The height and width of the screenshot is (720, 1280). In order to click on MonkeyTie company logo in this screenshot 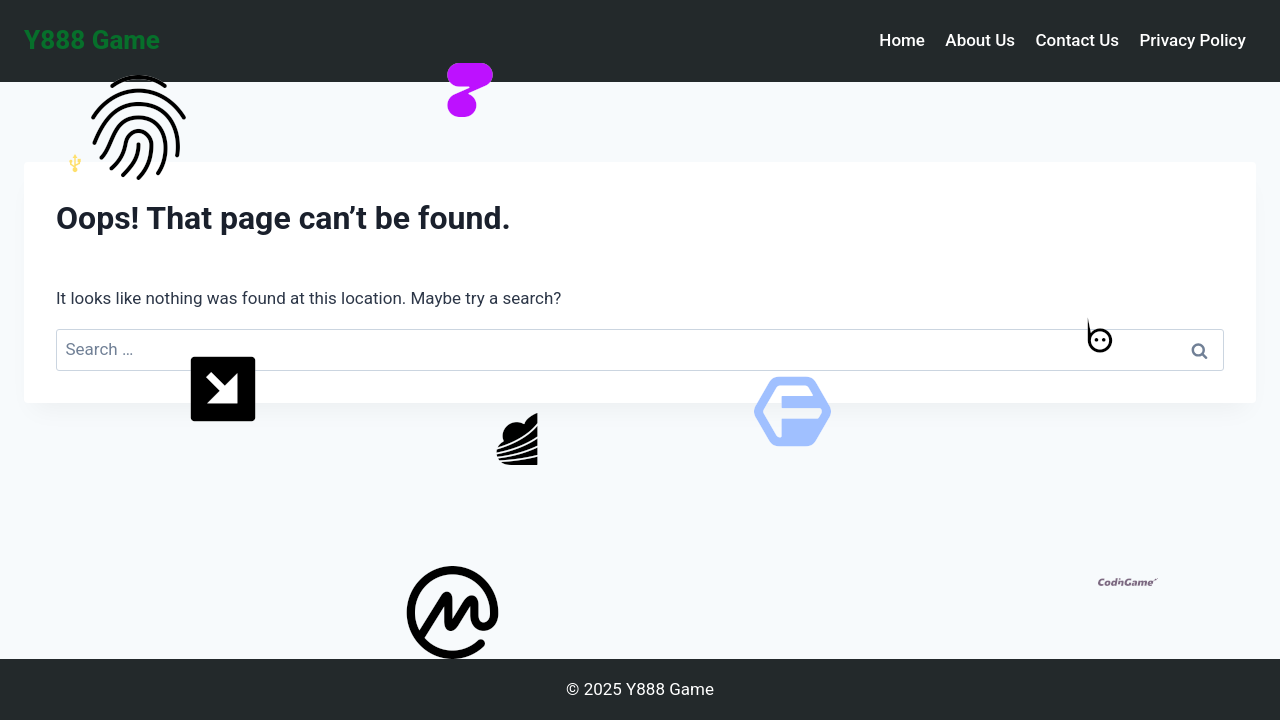, I will do `click(138, 127)`.